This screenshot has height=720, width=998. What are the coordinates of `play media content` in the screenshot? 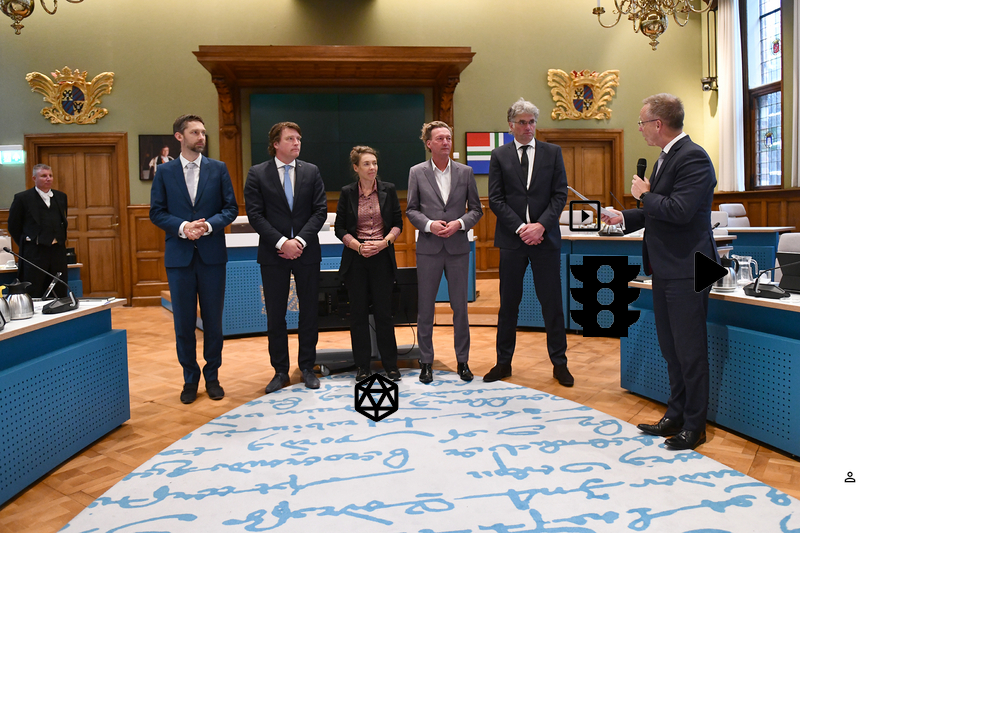 It's located at (708, 272).